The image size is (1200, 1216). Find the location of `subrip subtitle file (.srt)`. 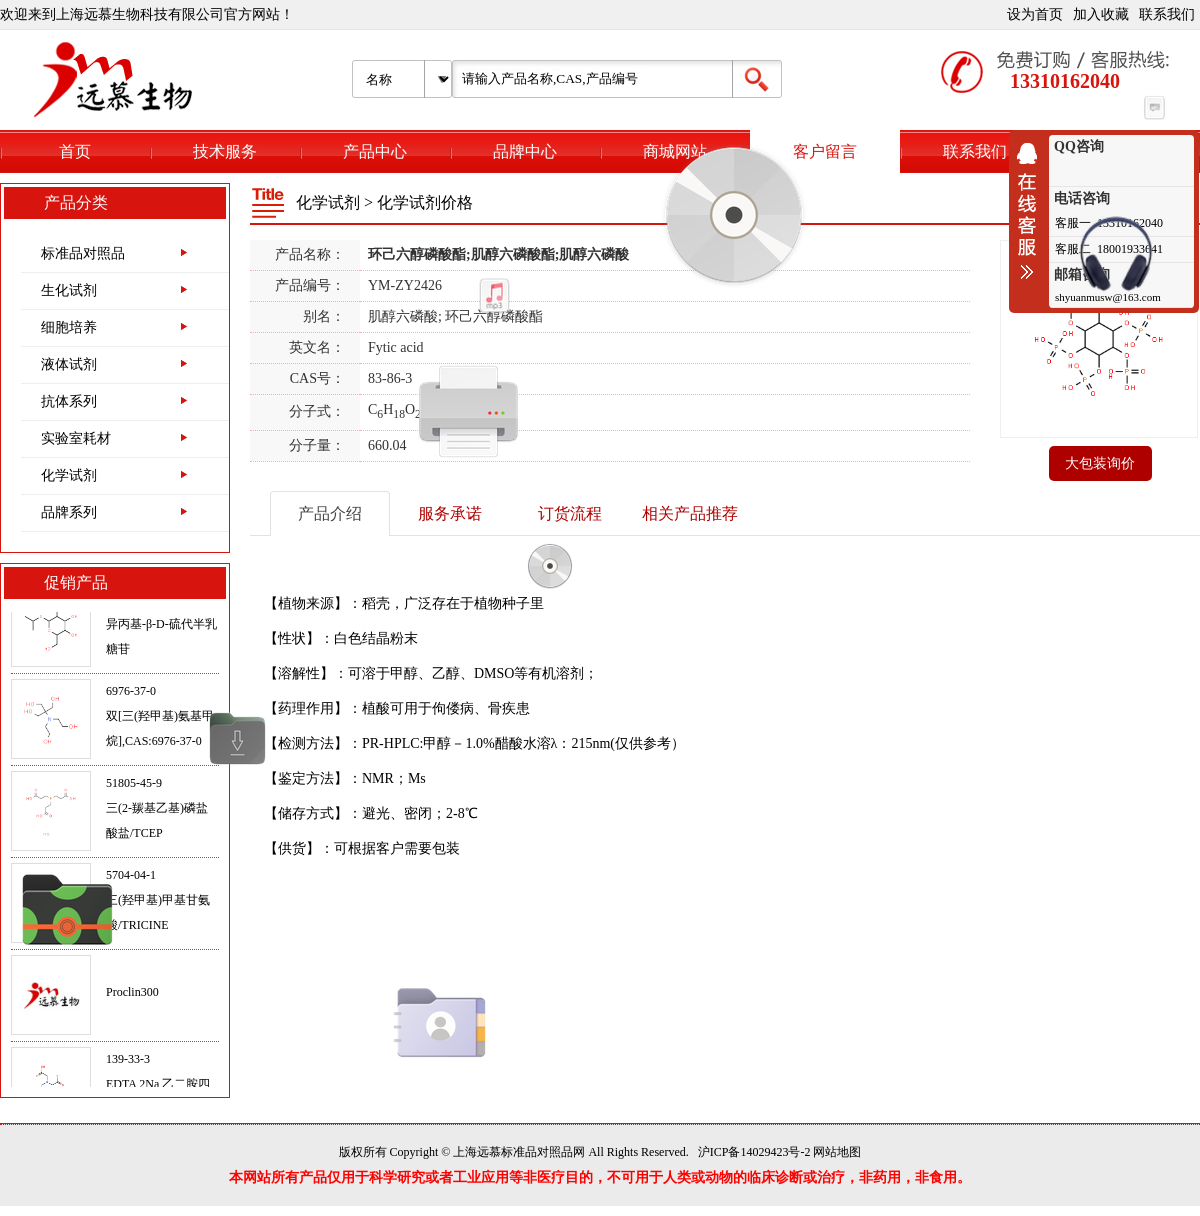

subrip subtitle file (.srt) is located at coordinates (1154, 107).